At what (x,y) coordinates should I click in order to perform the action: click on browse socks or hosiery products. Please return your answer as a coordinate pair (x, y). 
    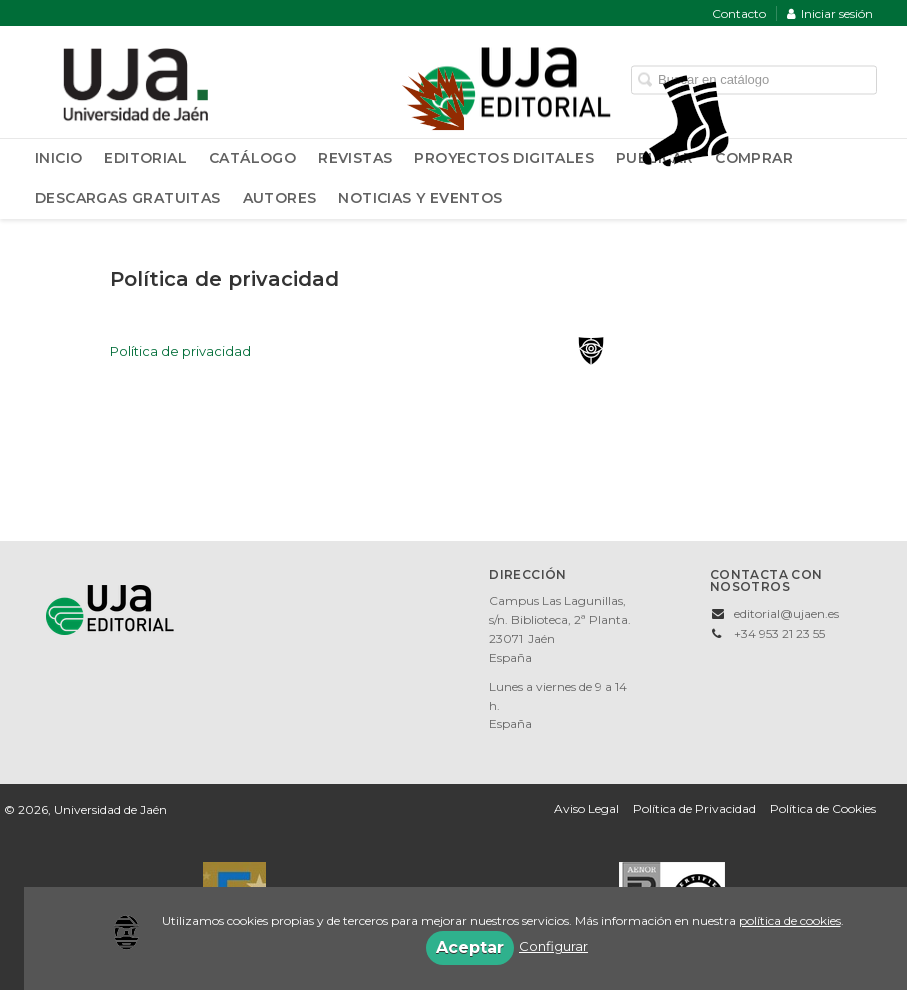
    Looking at the image, I should click on (685, 120).